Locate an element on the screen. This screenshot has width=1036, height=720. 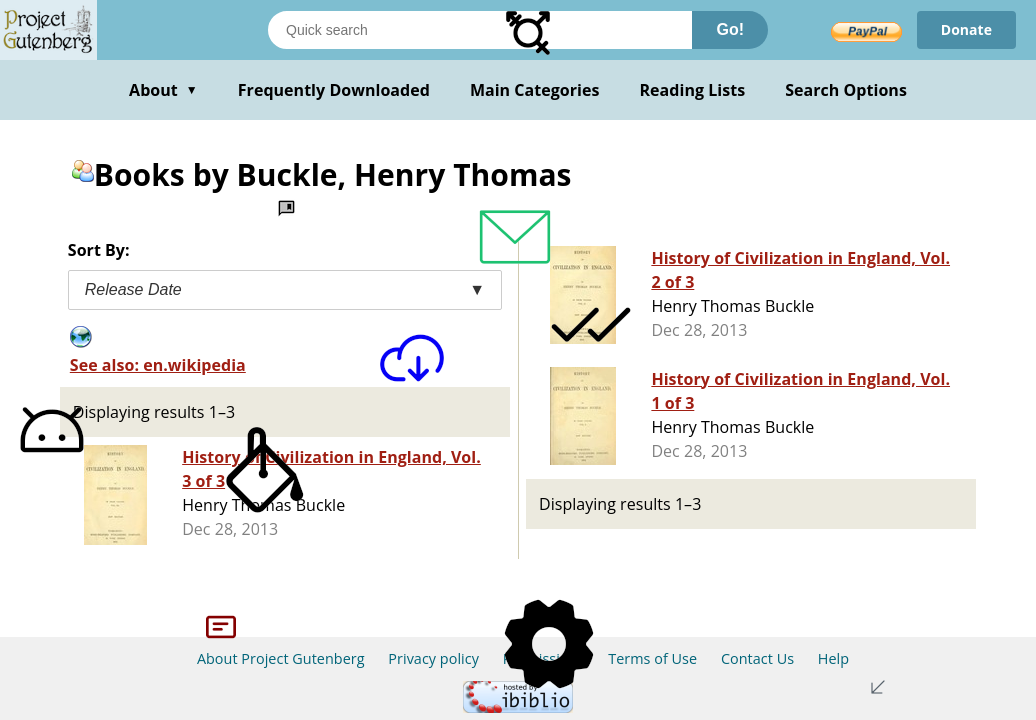
change theme or color settings is located at coordinates (263, 470).